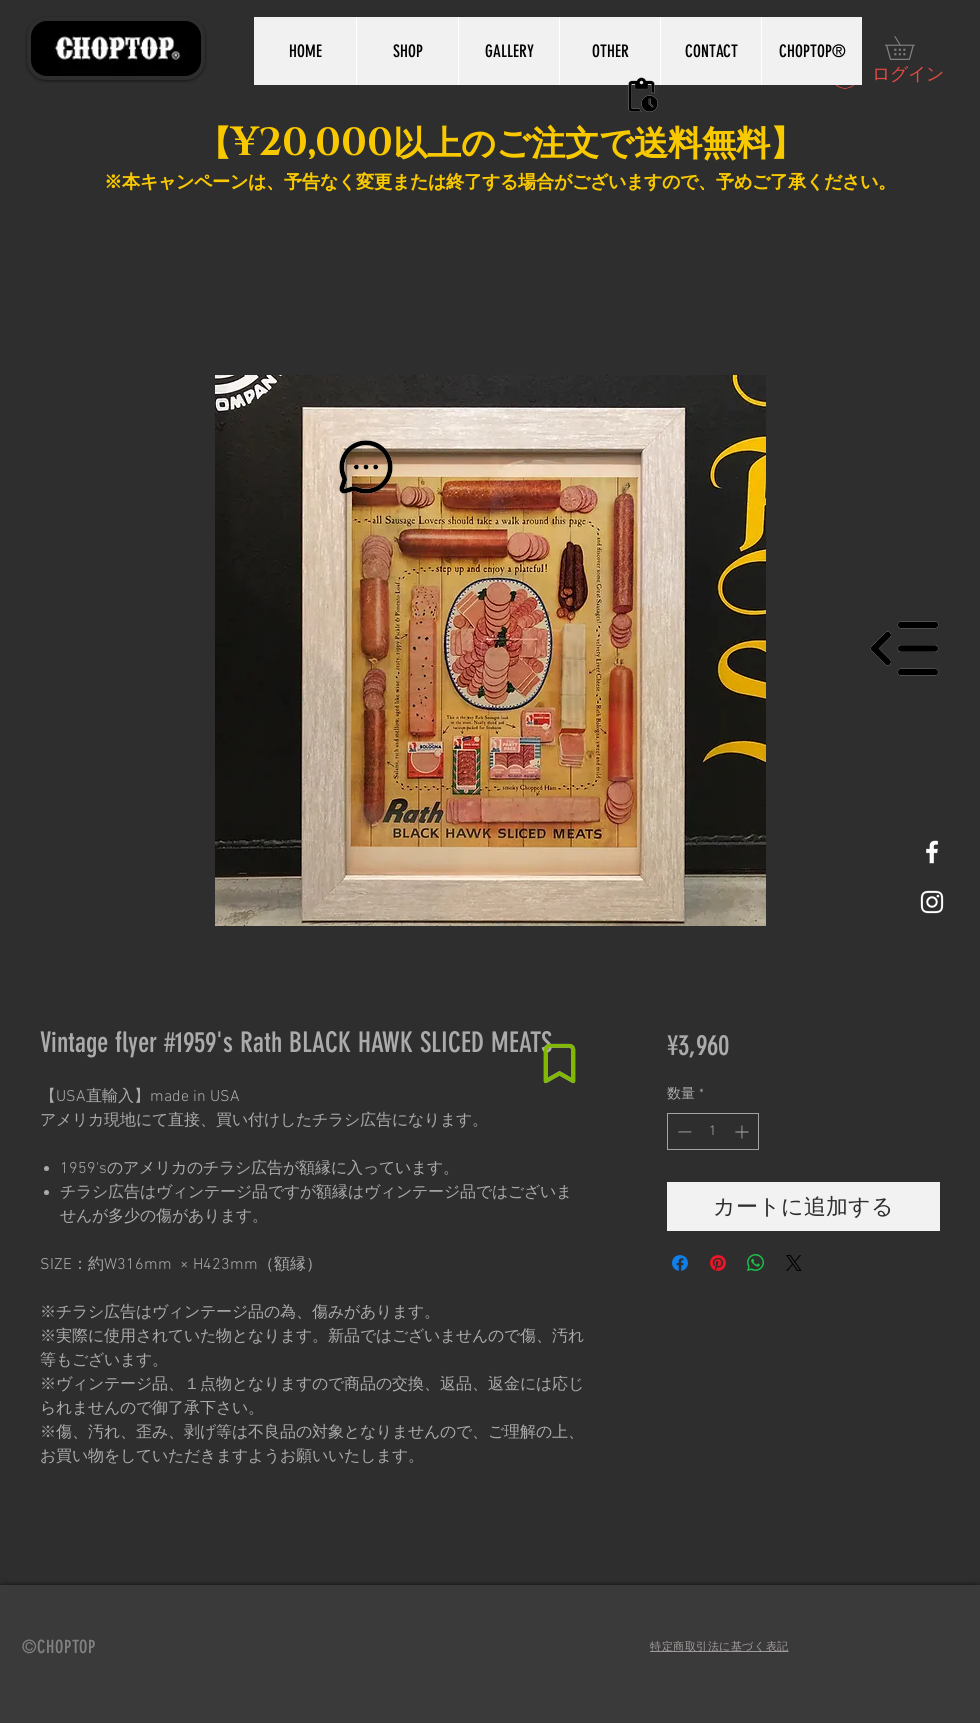  What do you see at coordinates (559, 1063) in the screenshot?
I see `save this item for later` at bounding box center [559, 1063].